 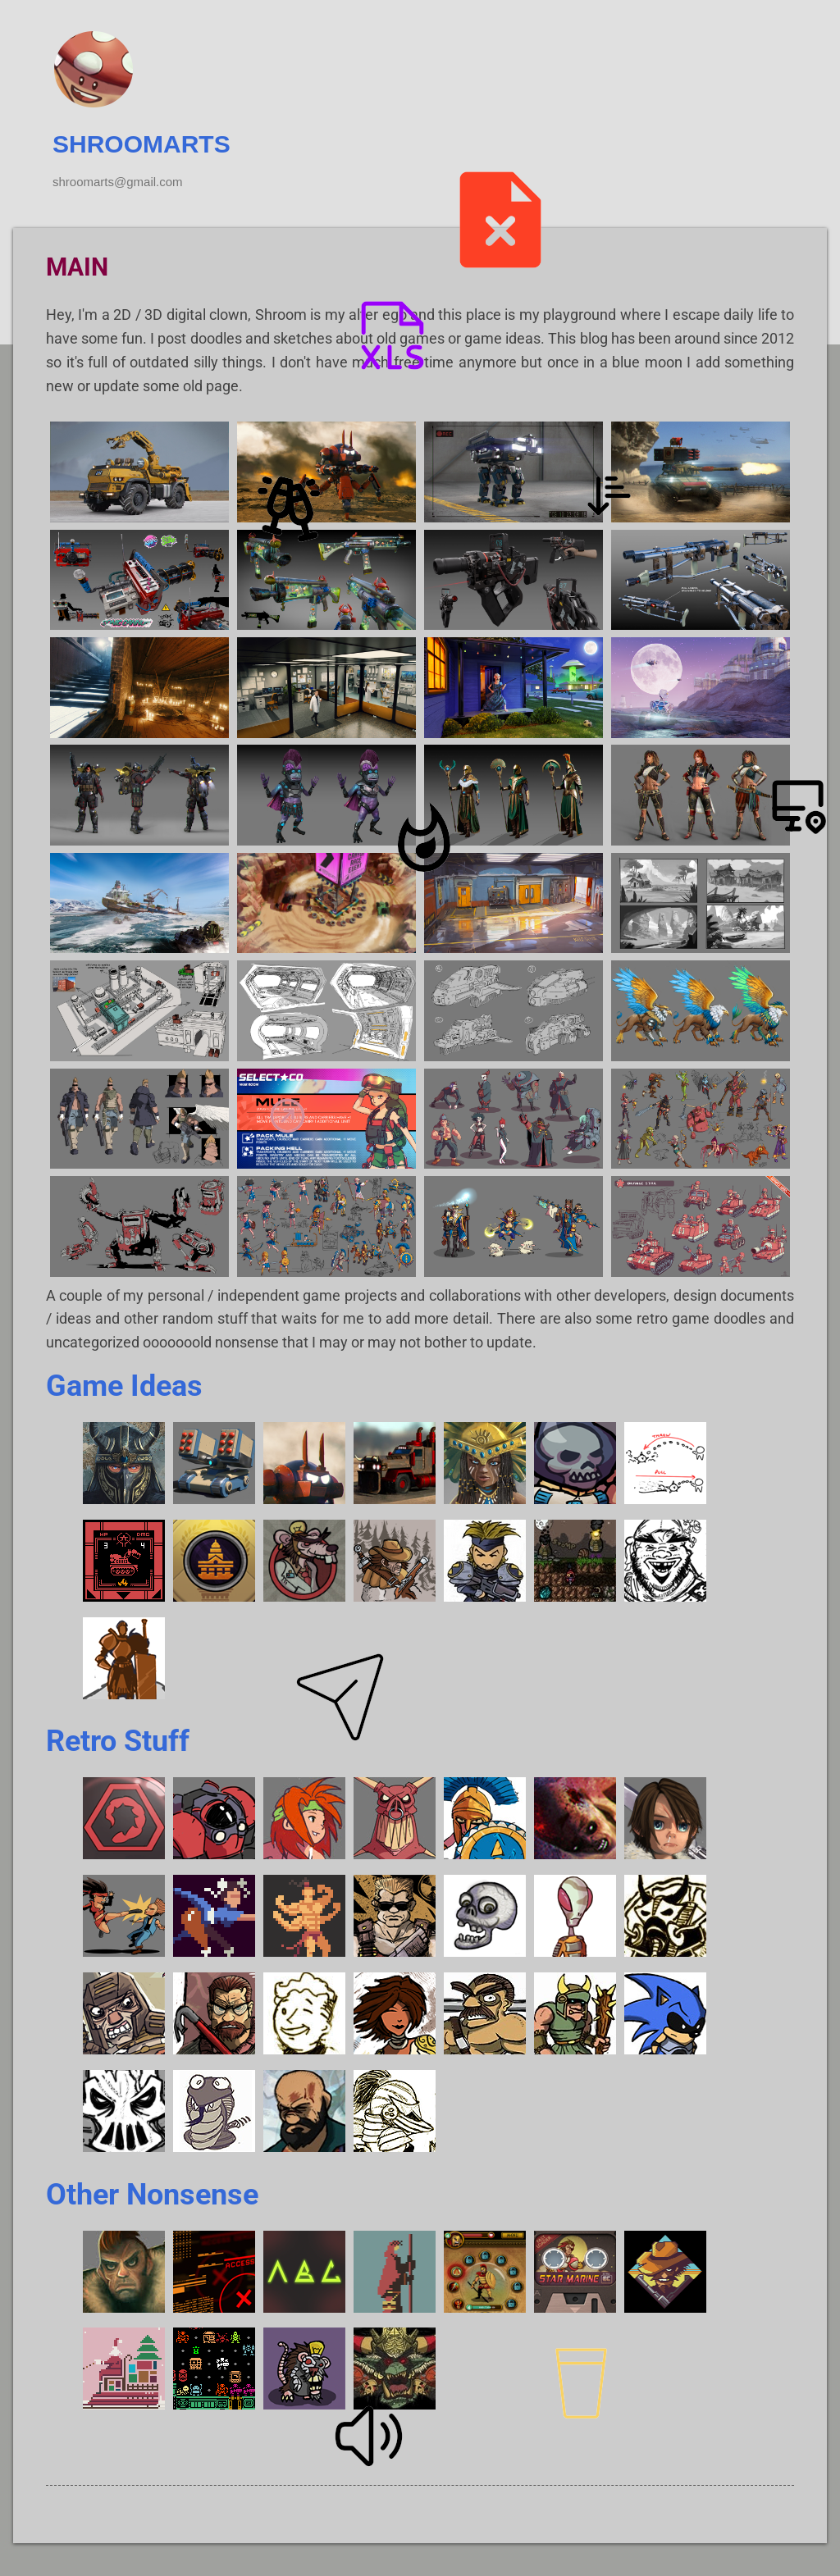 I want to click on open an excel spreadsheet file, so click(x=392, y=338).